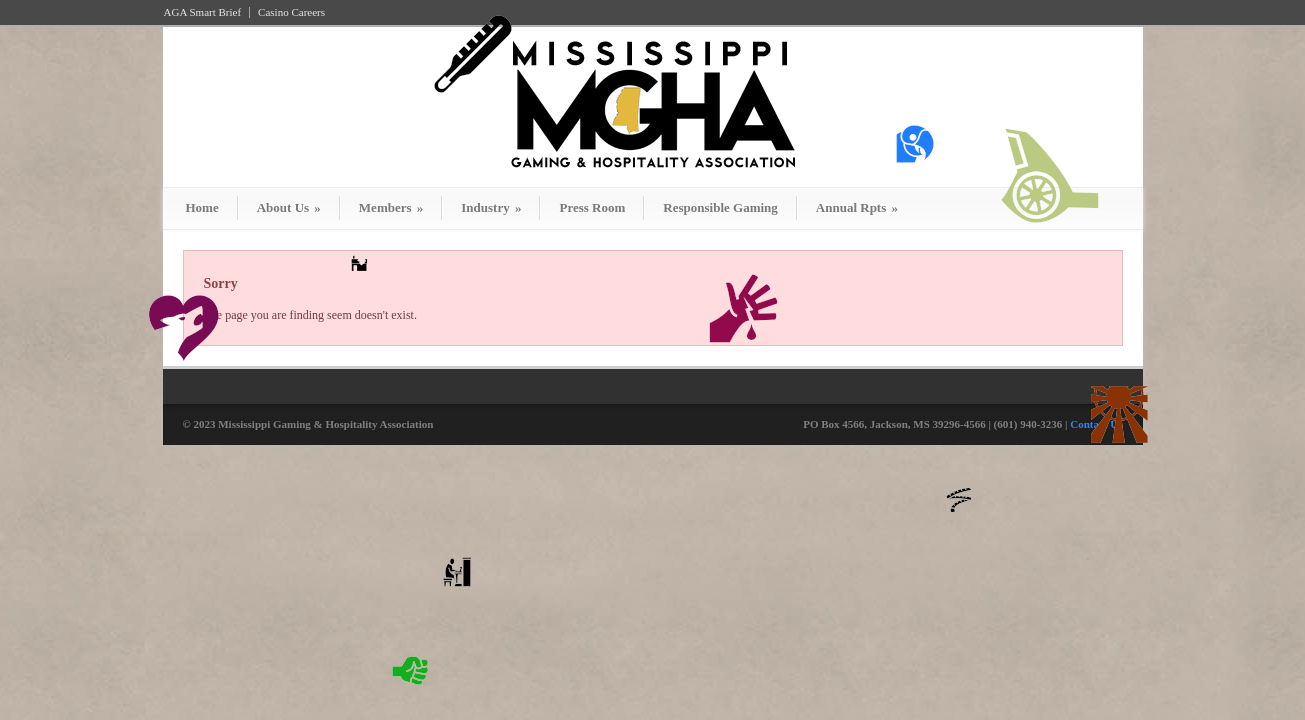 The width and height of the screenshot is (1305, 720). I want to click on helicopter tail rotor component in a game interface, so click(1049, 175).